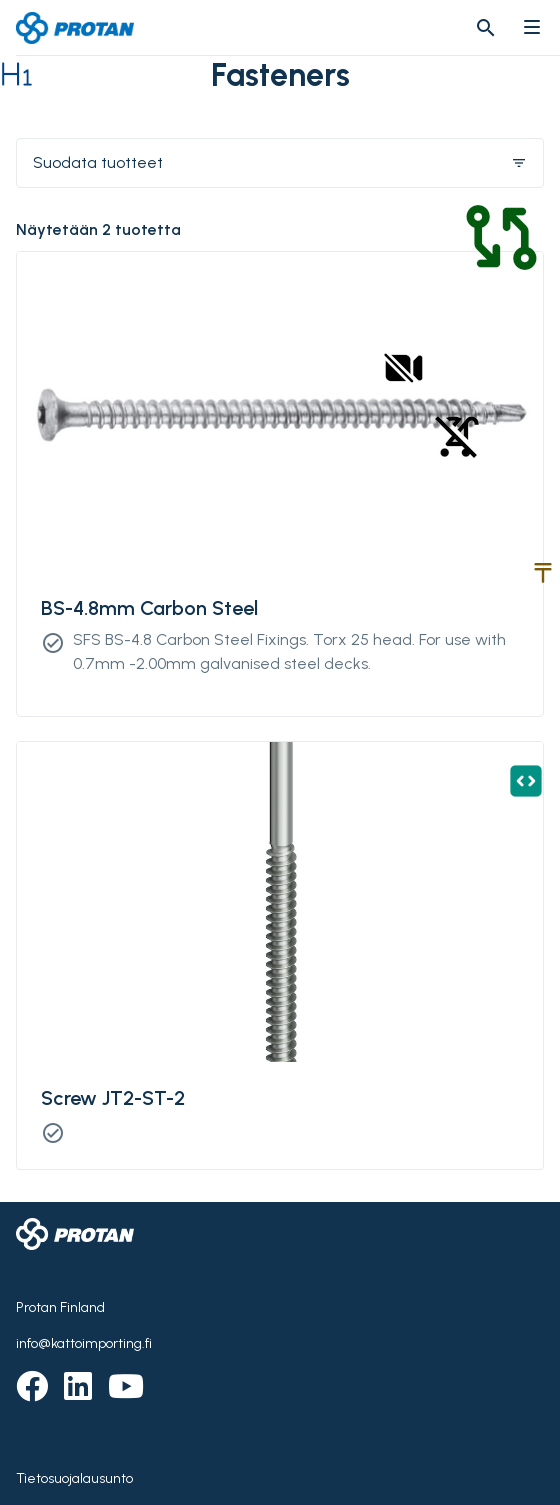 This screenshot has width=560, height=1505. I want to click on format text as a primary heading, so click(17, 74).